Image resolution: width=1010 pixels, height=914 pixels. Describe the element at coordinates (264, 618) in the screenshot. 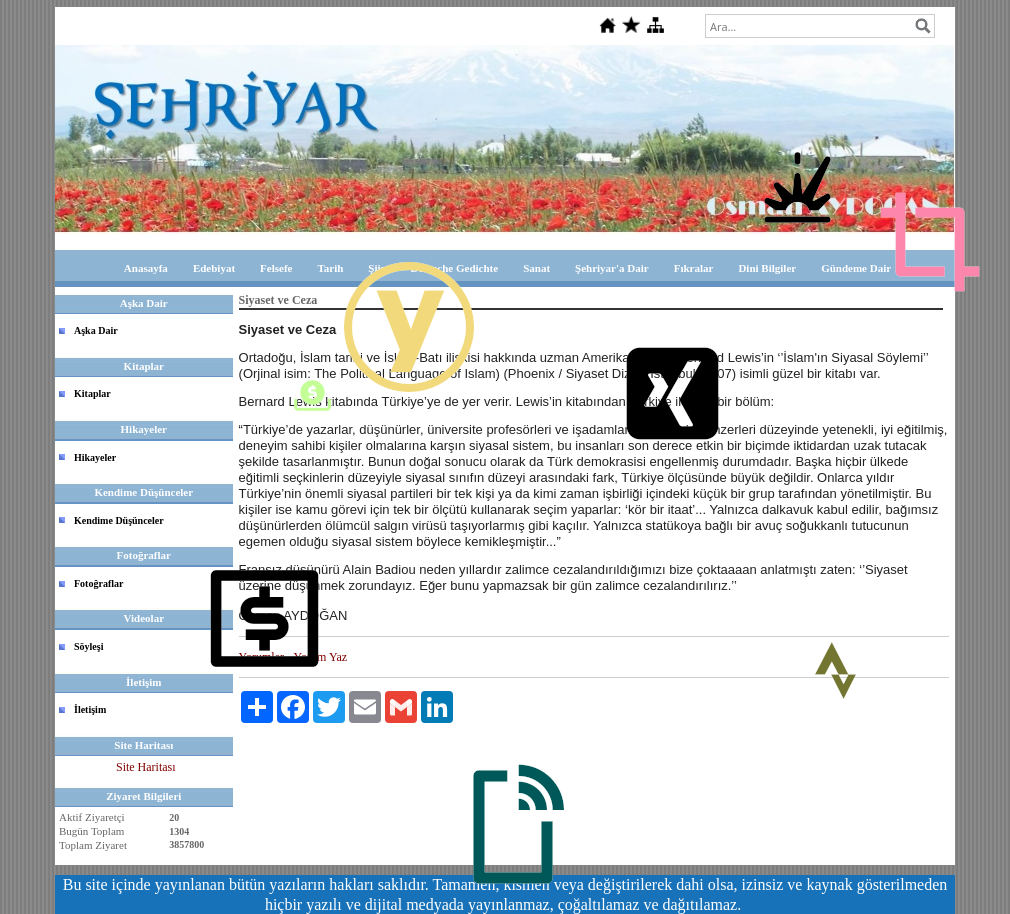

I see `view financial transactions or payment details` at that location.